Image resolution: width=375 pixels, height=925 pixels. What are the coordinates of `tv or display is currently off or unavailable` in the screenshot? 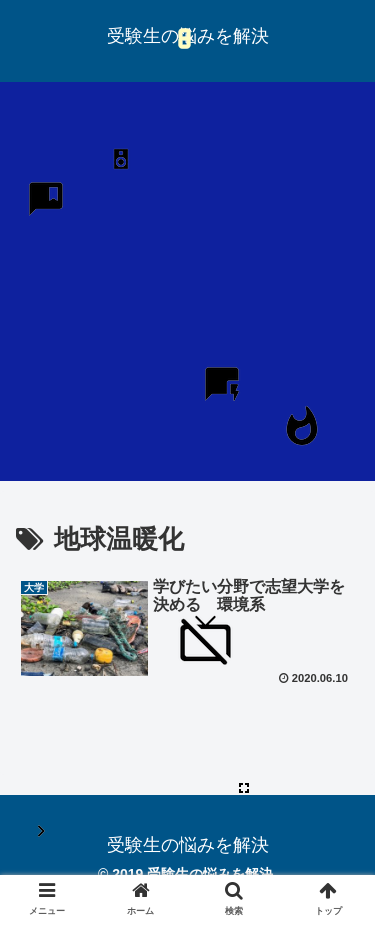 It's located at (205, 640).